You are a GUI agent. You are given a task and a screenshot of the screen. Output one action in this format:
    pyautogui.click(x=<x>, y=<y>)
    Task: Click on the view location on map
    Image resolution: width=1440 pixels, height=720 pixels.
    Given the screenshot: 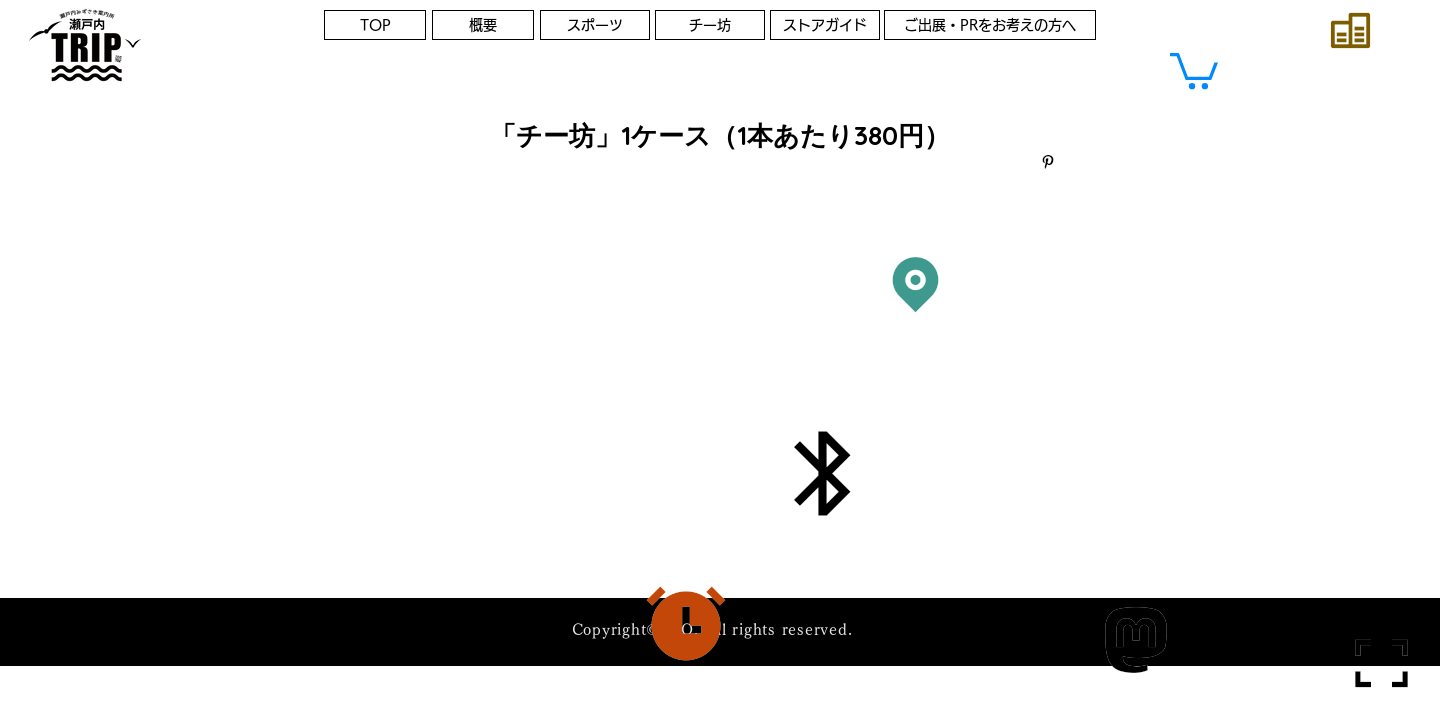 What is the action you would take?
    pyautogui.click(x=915, y=282)
    